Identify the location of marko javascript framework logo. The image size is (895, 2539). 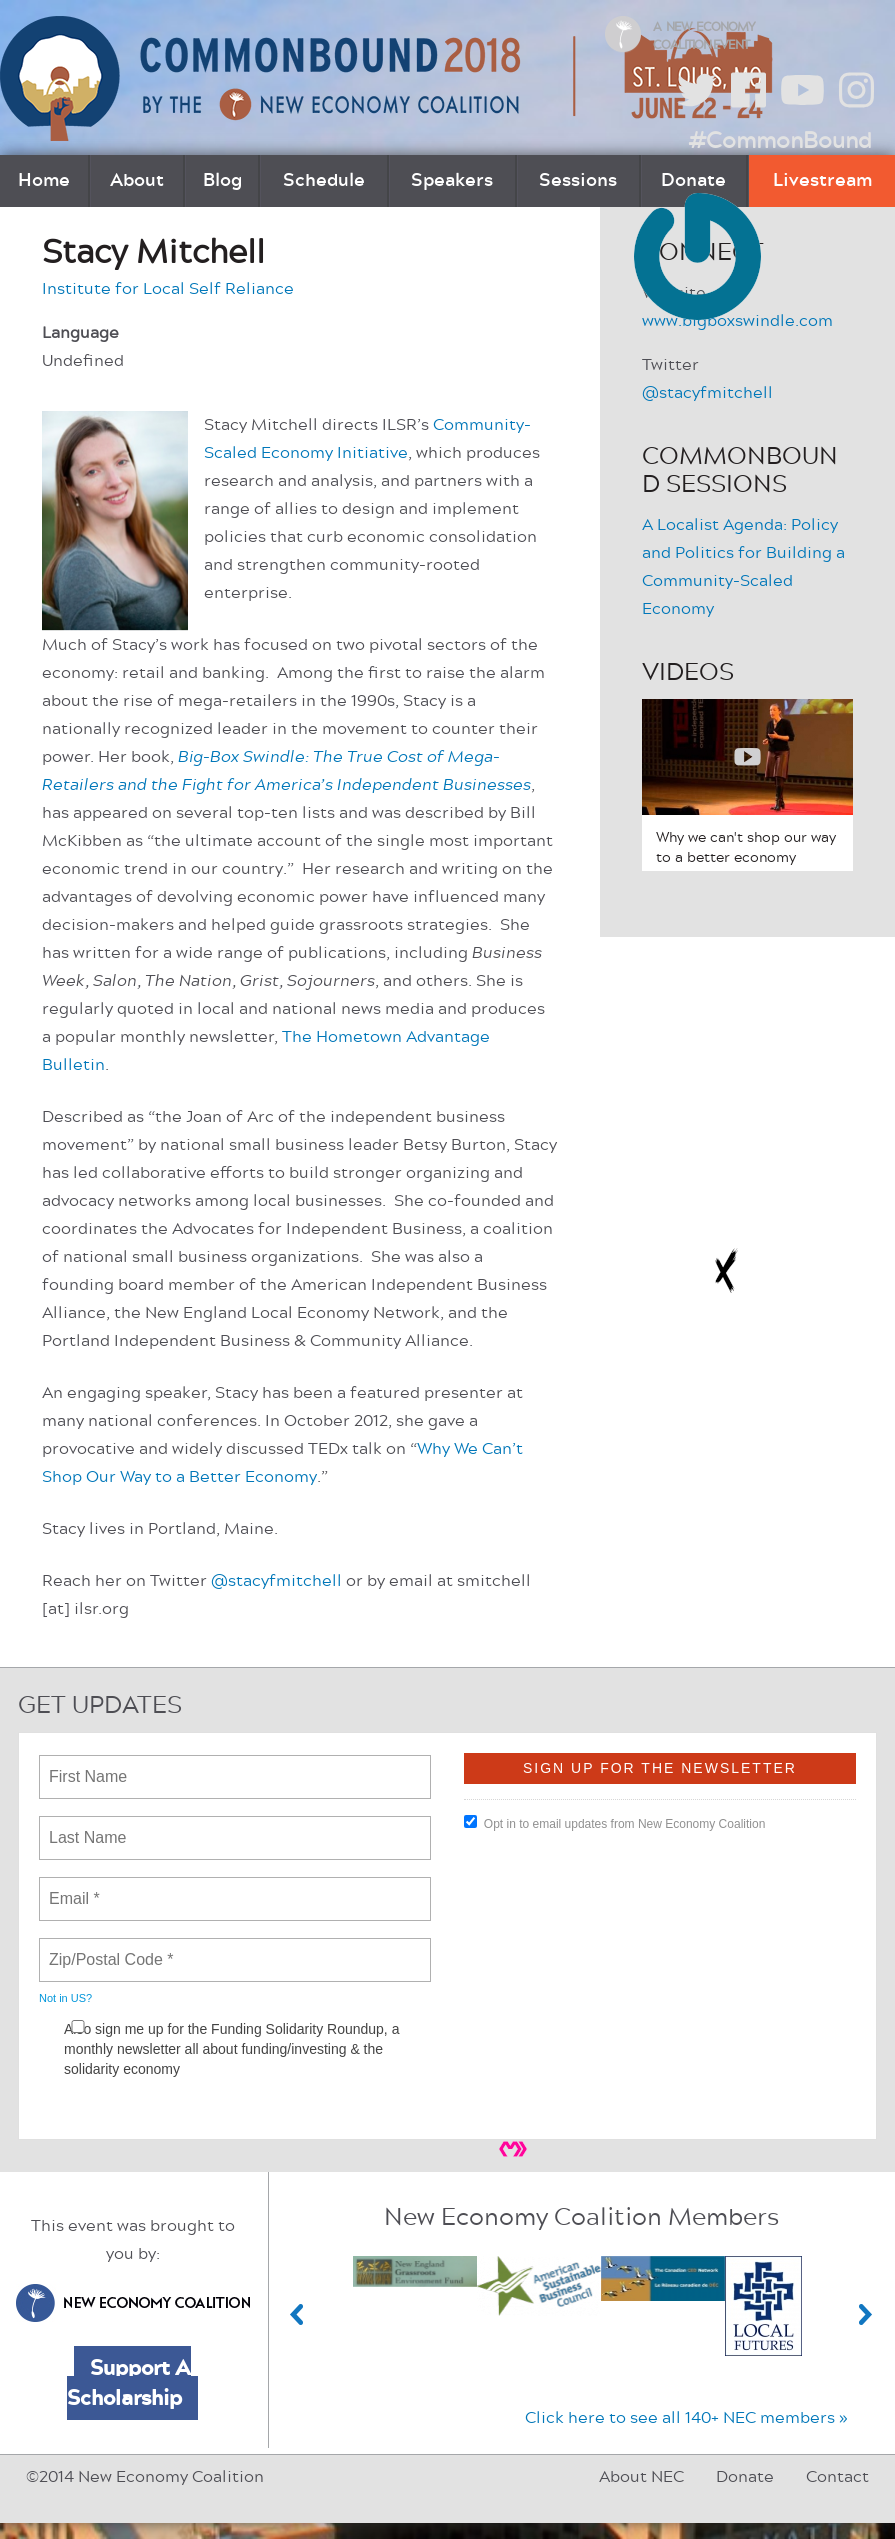
(513, 2149).